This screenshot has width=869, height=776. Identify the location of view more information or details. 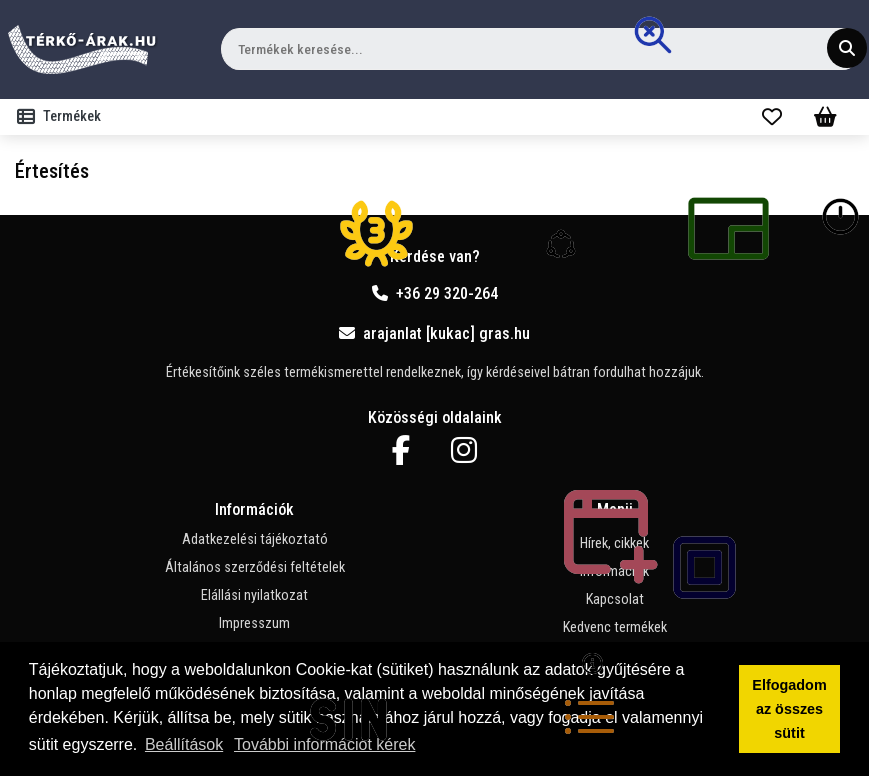
(592, 663).